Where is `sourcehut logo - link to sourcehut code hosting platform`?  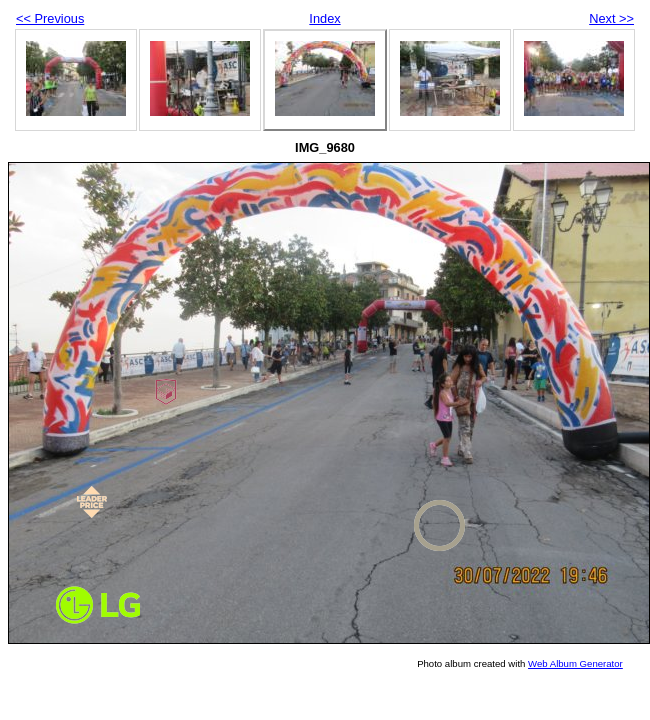 sourcehut logo - link to sourcehut code hosting platform is located at coordinates (439, 525).